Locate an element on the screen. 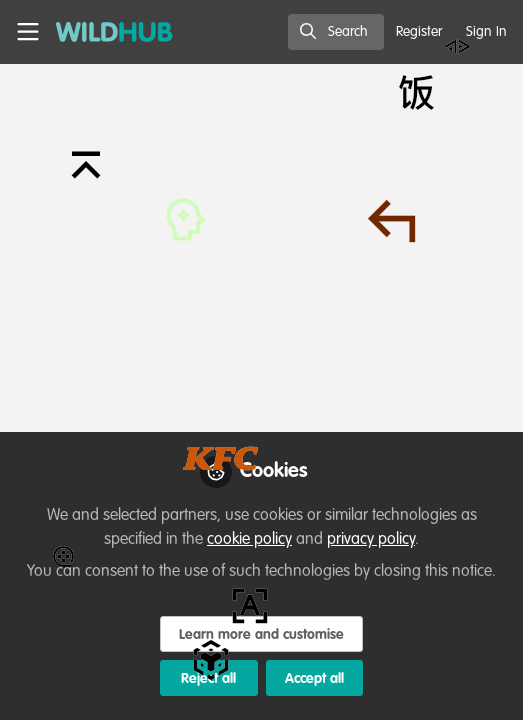 This screenshot has height=720, width=523. binance coin (bnb) cryptocurrency logo is located at coordinates (211, 660).